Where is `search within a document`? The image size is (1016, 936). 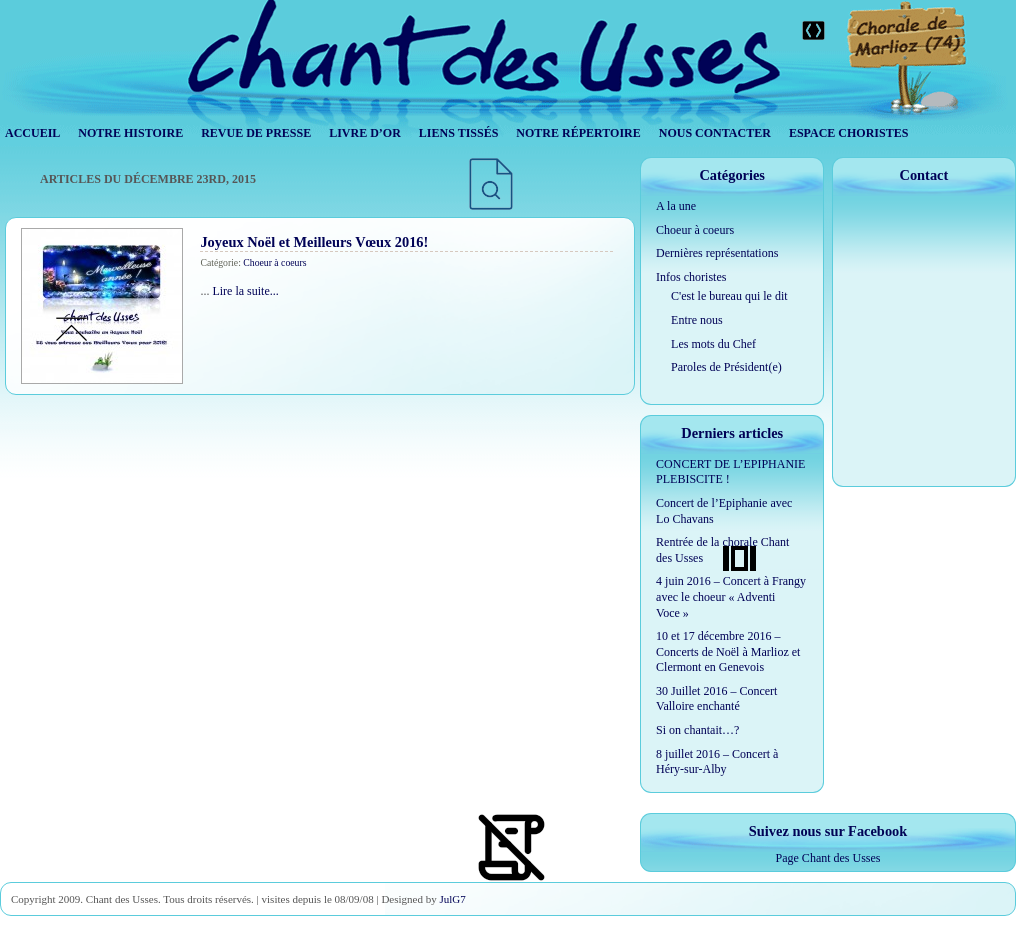
search within a document is located at coordinates (491, 184).